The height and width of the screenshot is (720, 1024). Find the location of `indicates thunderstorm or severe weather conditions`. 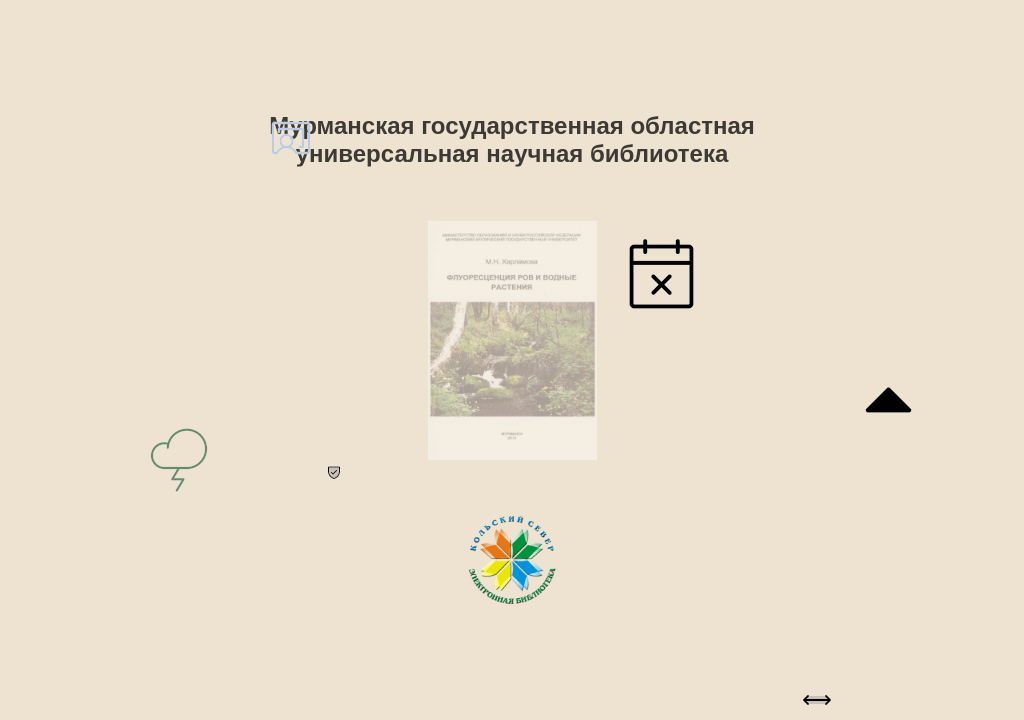

indicates thunderstorm or severe weather conditions is located at coordinates (179, 459).